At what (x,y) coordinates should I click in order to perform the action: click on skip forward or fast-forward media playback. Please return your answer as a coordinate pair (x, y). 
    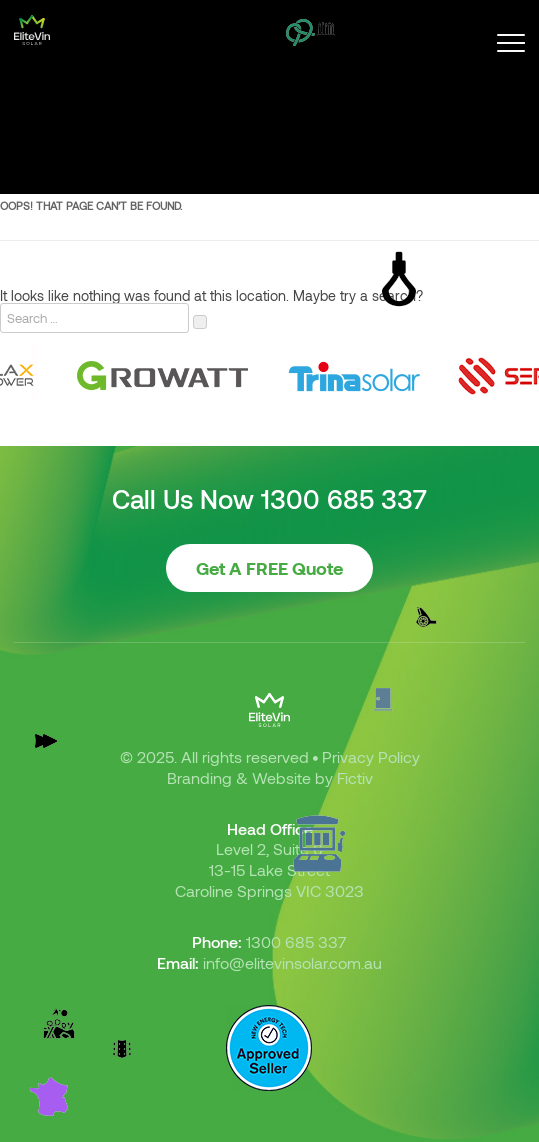
    Looking at the image, I should click on (46, 741).